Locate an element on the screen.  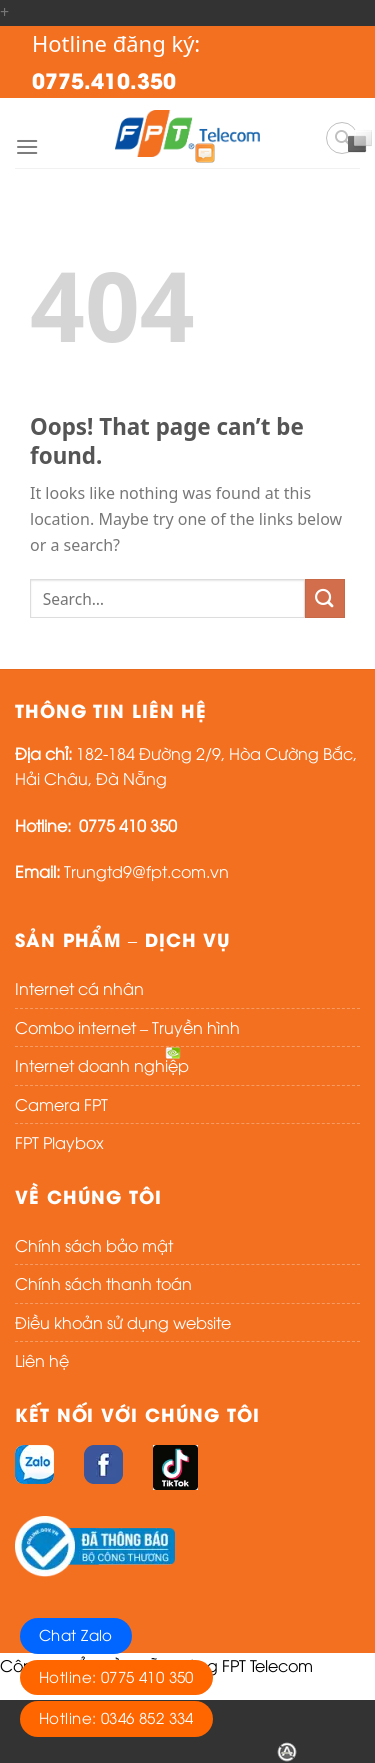
open task view to see all open windows is located at coordinates (360, 141).